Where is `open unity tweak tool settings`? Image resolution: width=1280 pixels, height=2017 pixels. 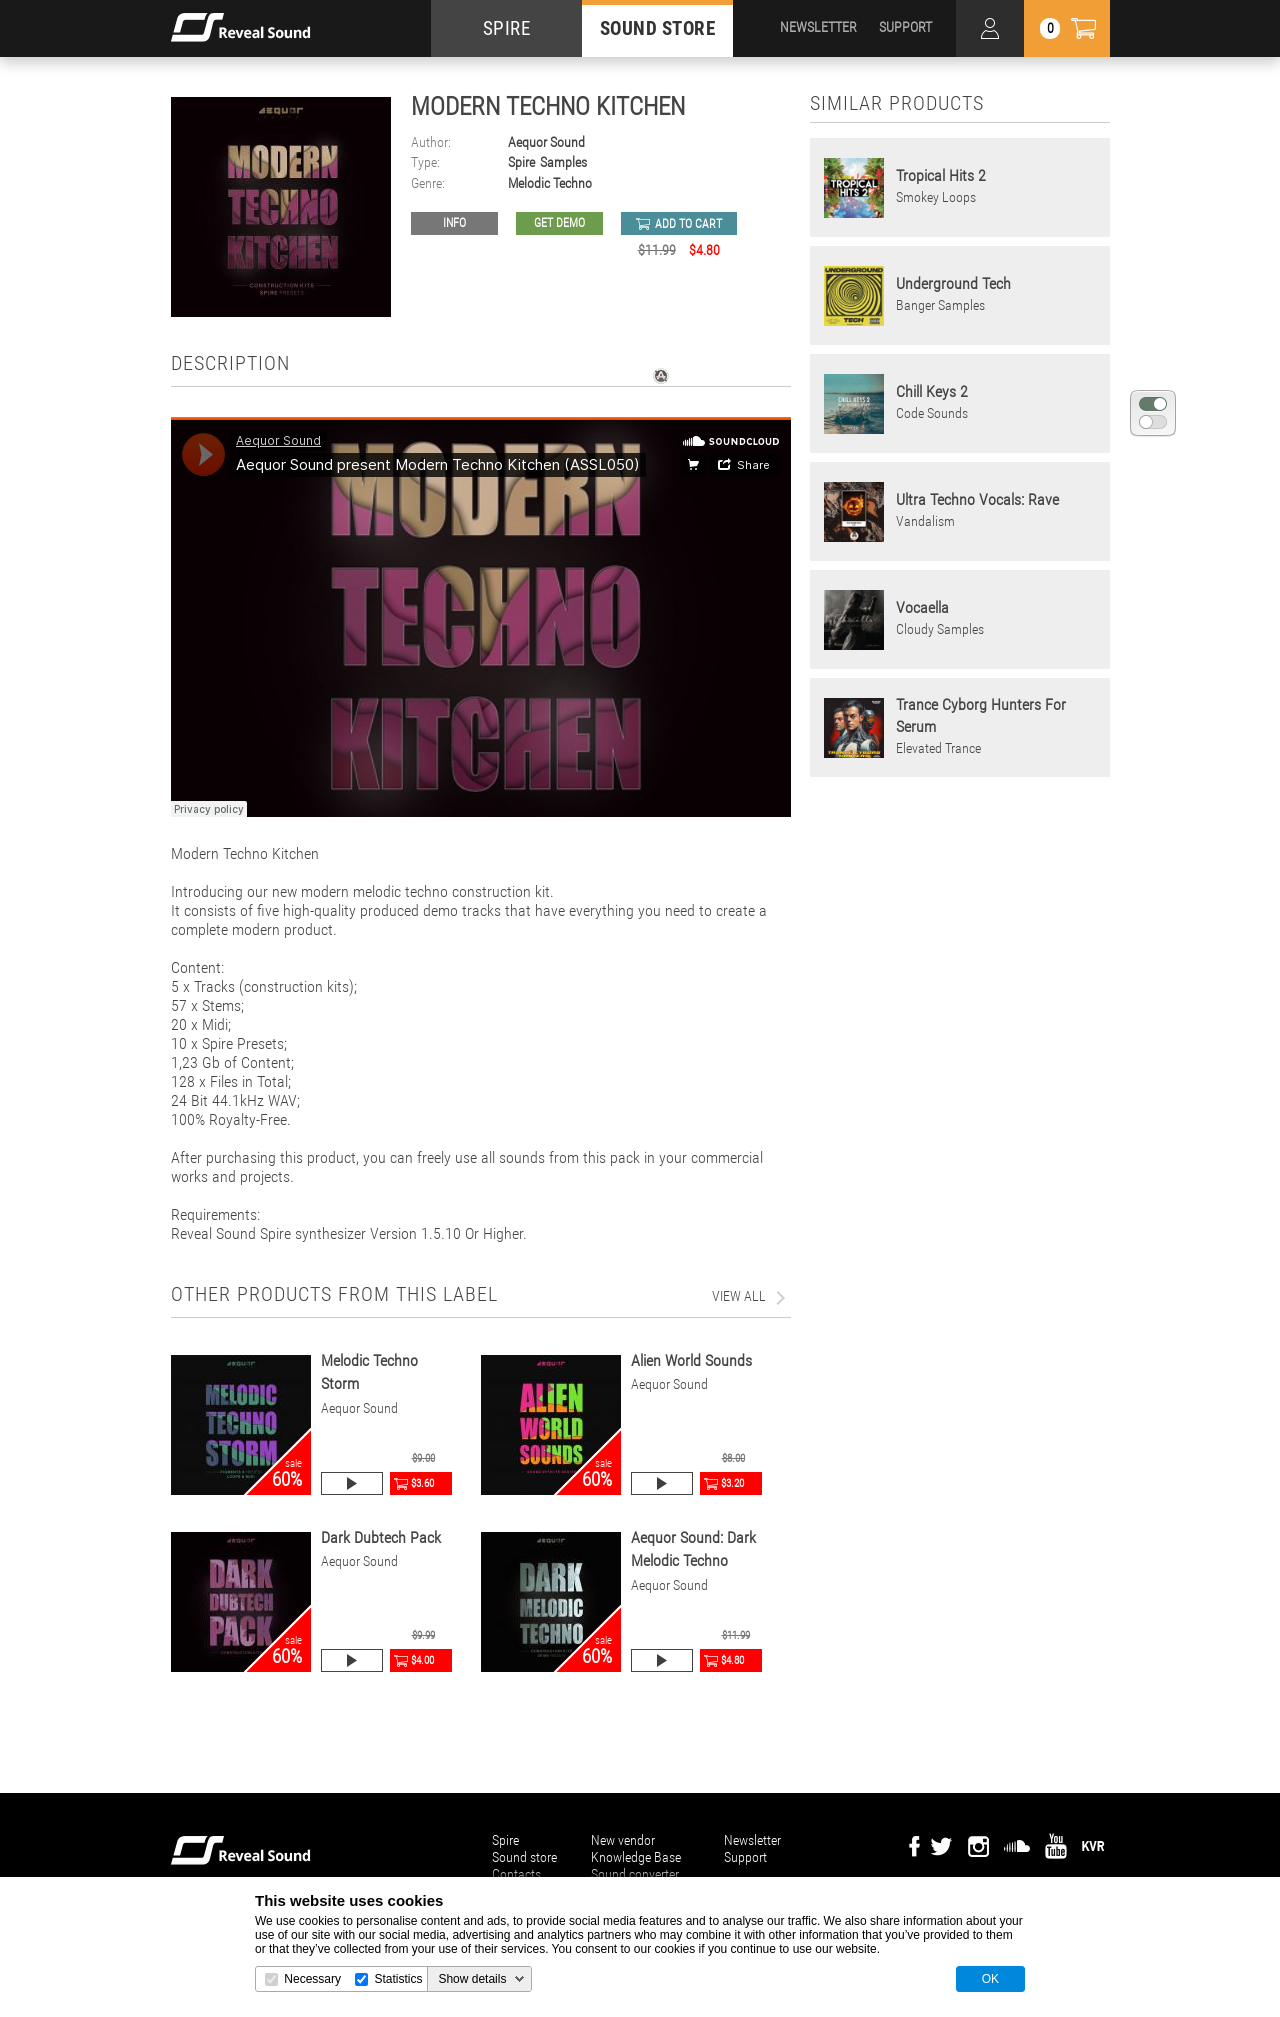
open unity tweak tool settings is located at coordinates (1153, 413).